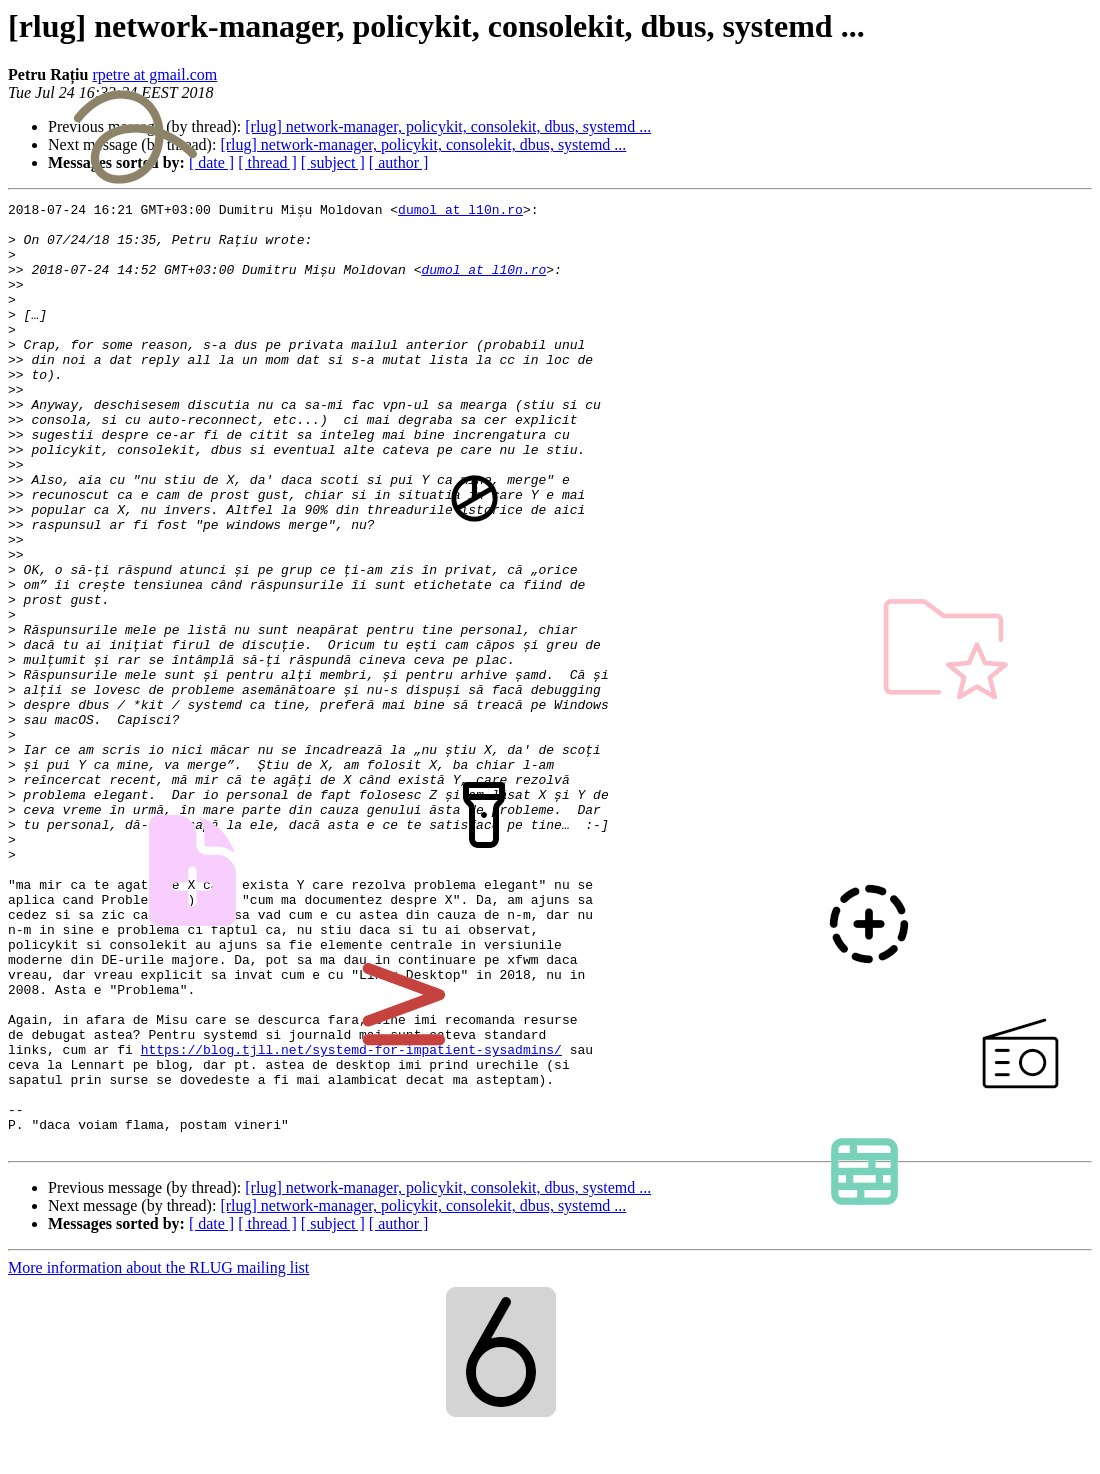  Describe the element at coordinates (129, 137) in the screenshot. I see `toggle freehand drawing or scribble mode` at that location.